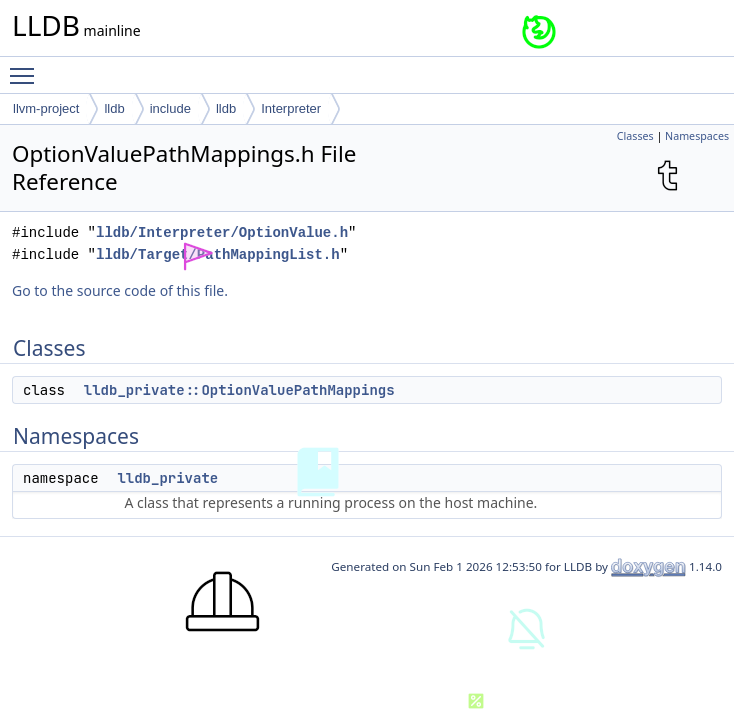  What do you see at coordinates (318, 472) in the screenshot?
I see `access your bookmarked reading list` at bounding box center [318, 472].